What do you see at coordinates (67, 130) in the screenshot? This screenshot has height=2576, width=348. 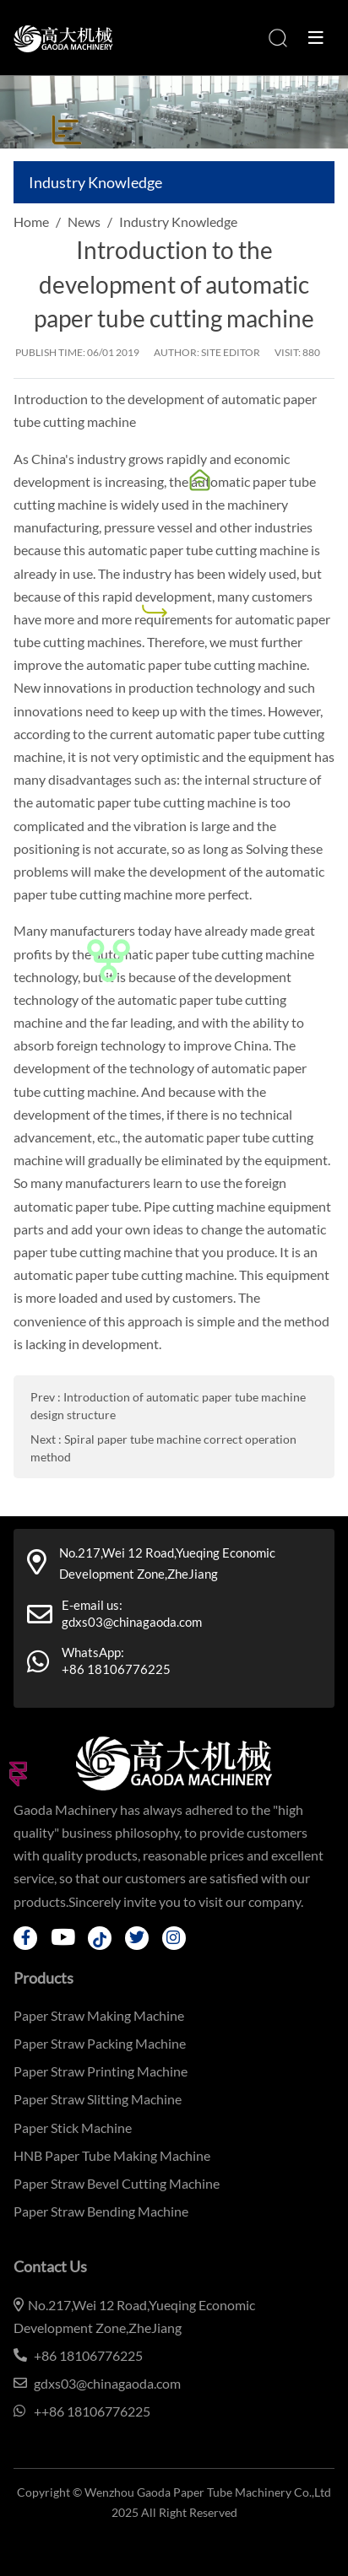 I see `view declining metrics or statistics` at bounding box center [67, 130].